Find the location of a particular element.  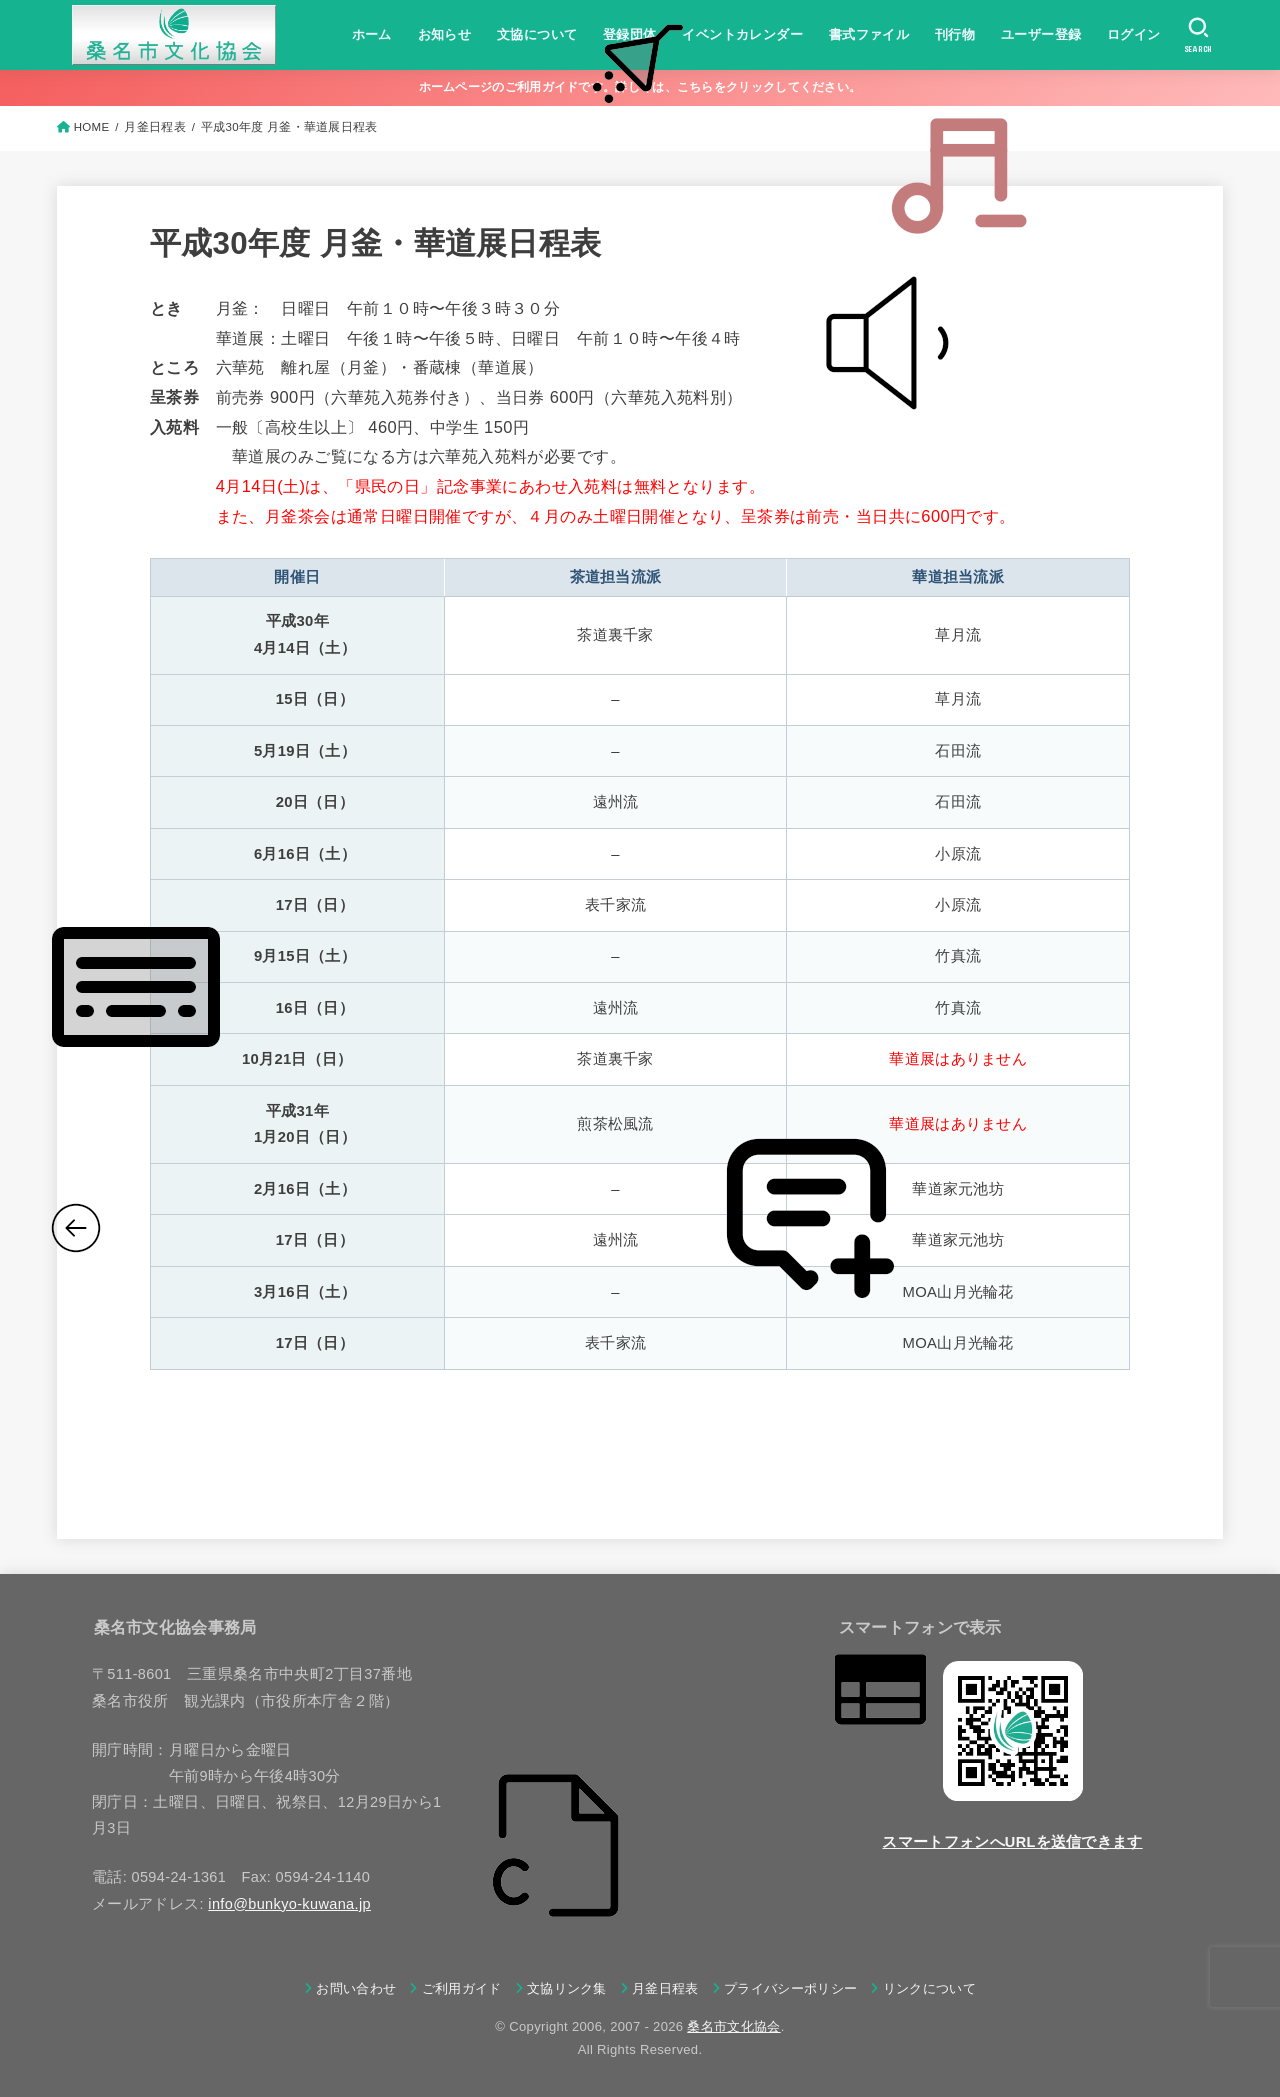

open a C programming language file is located at coordinates (558, 1845).